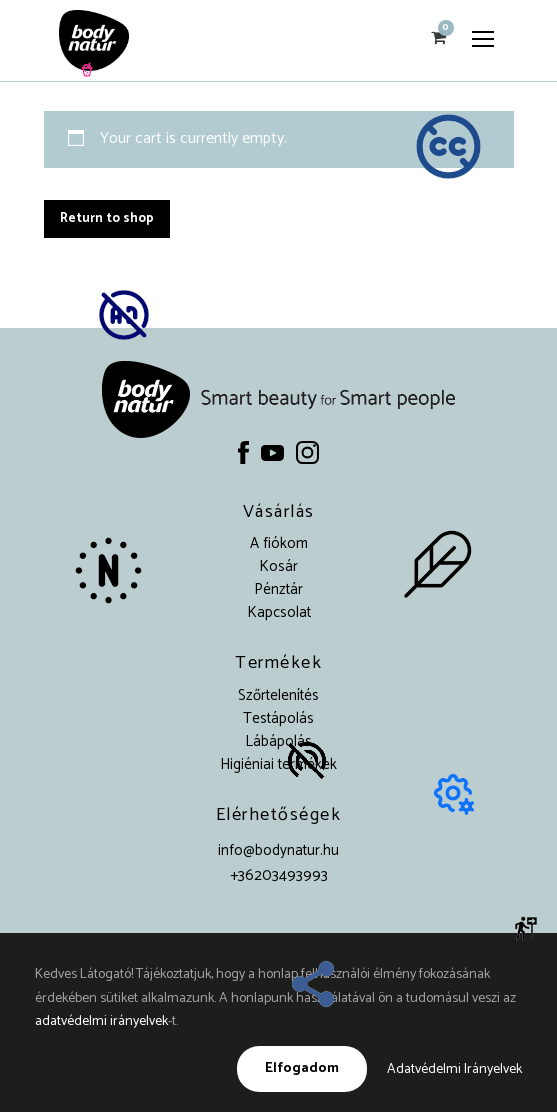 Image resolution: width=557 pixels, height=1112 pixels. Describe the element at coordinates (307, 761) in the screenshot. I see `indicates mobile hotspot is disabled` at that location.